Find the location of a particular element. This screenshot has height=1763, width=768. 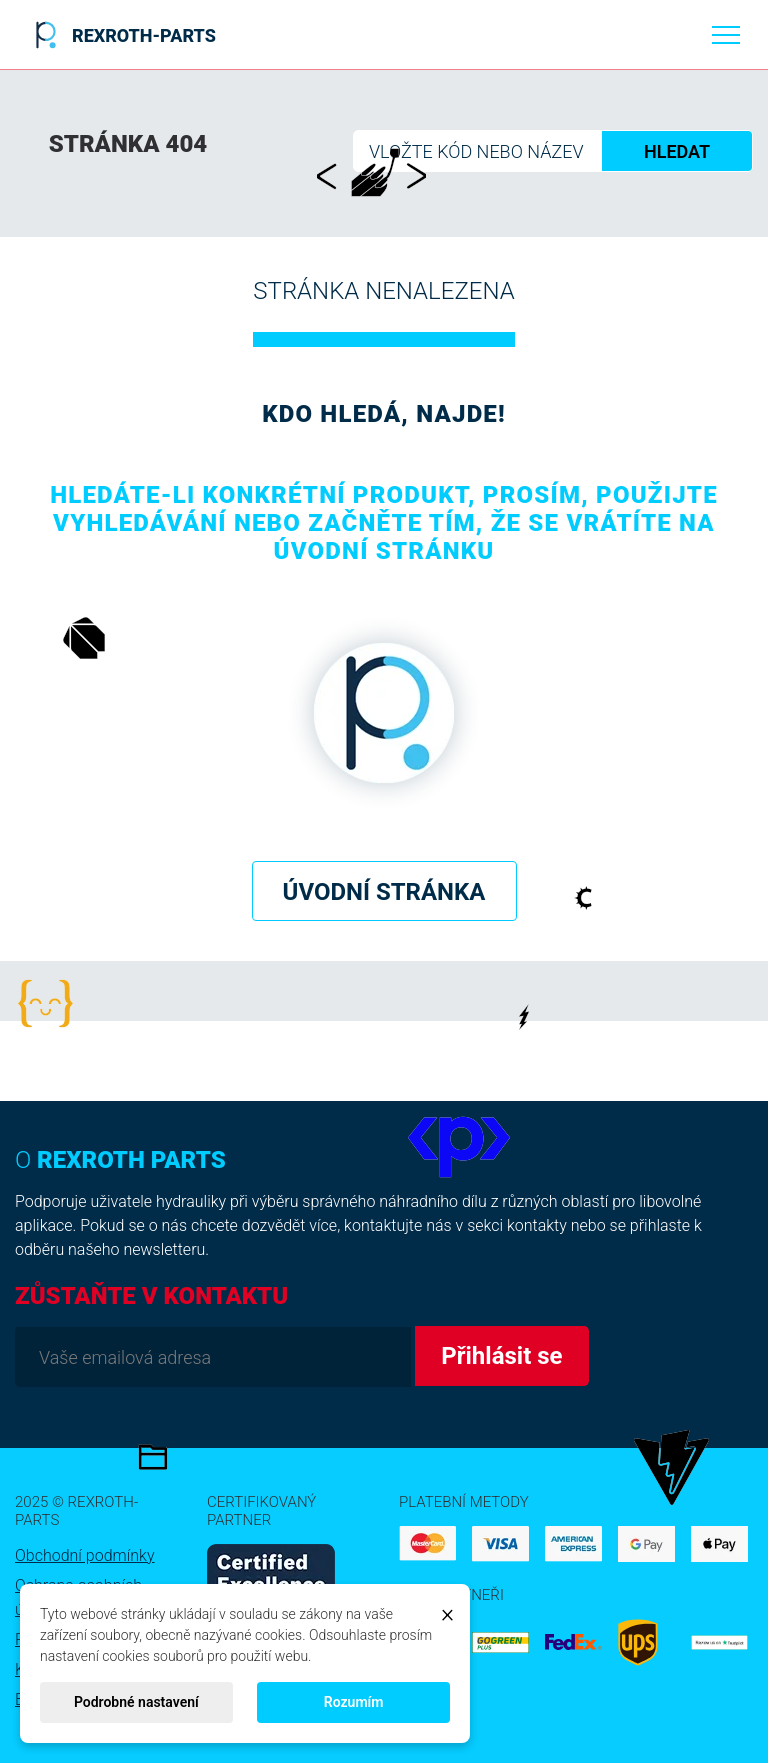

styled-components library logo is located at coordinates (371, 172).